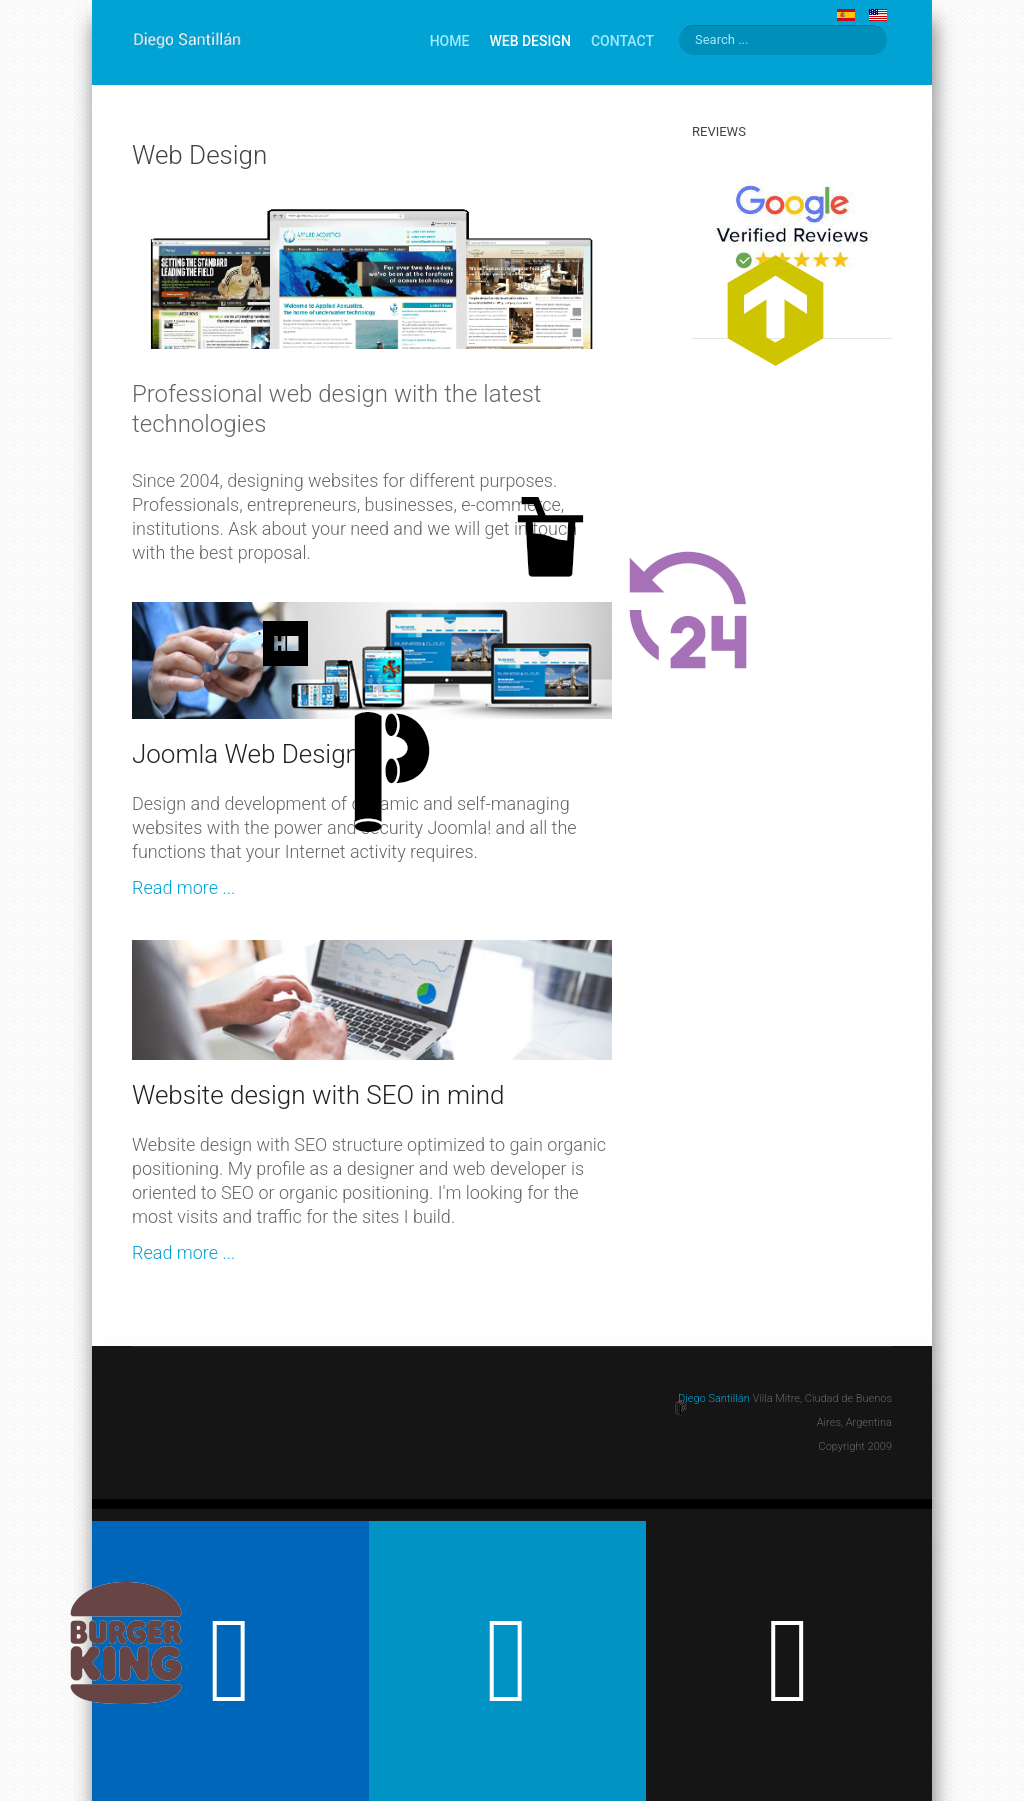 The width and height of the screenshot is (1024, 1801). What do you see at coordinates (681, 1408) in the screenshot?
I see `link to Pusher real-time messaging services` at bounding box center [681, 1408].